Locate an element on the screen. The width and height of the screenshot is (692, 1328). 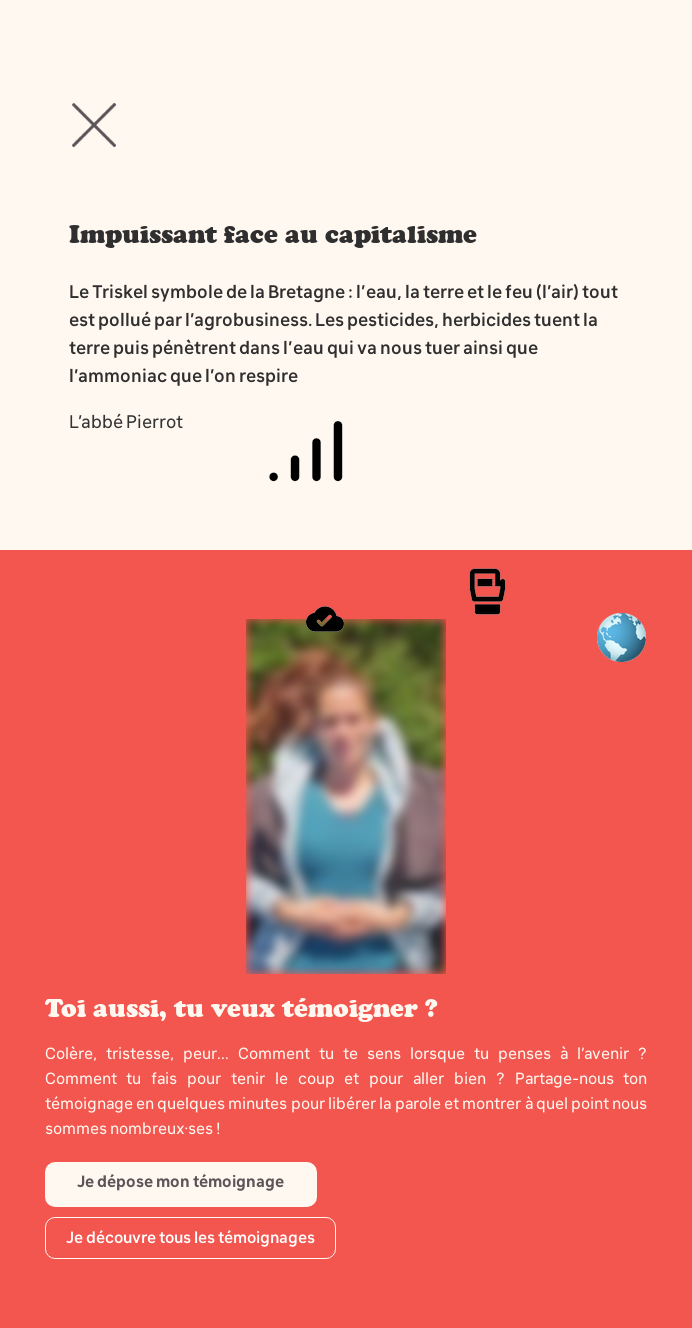
indicates strong network or cellular signal strength is located at coordinates (316, 442).